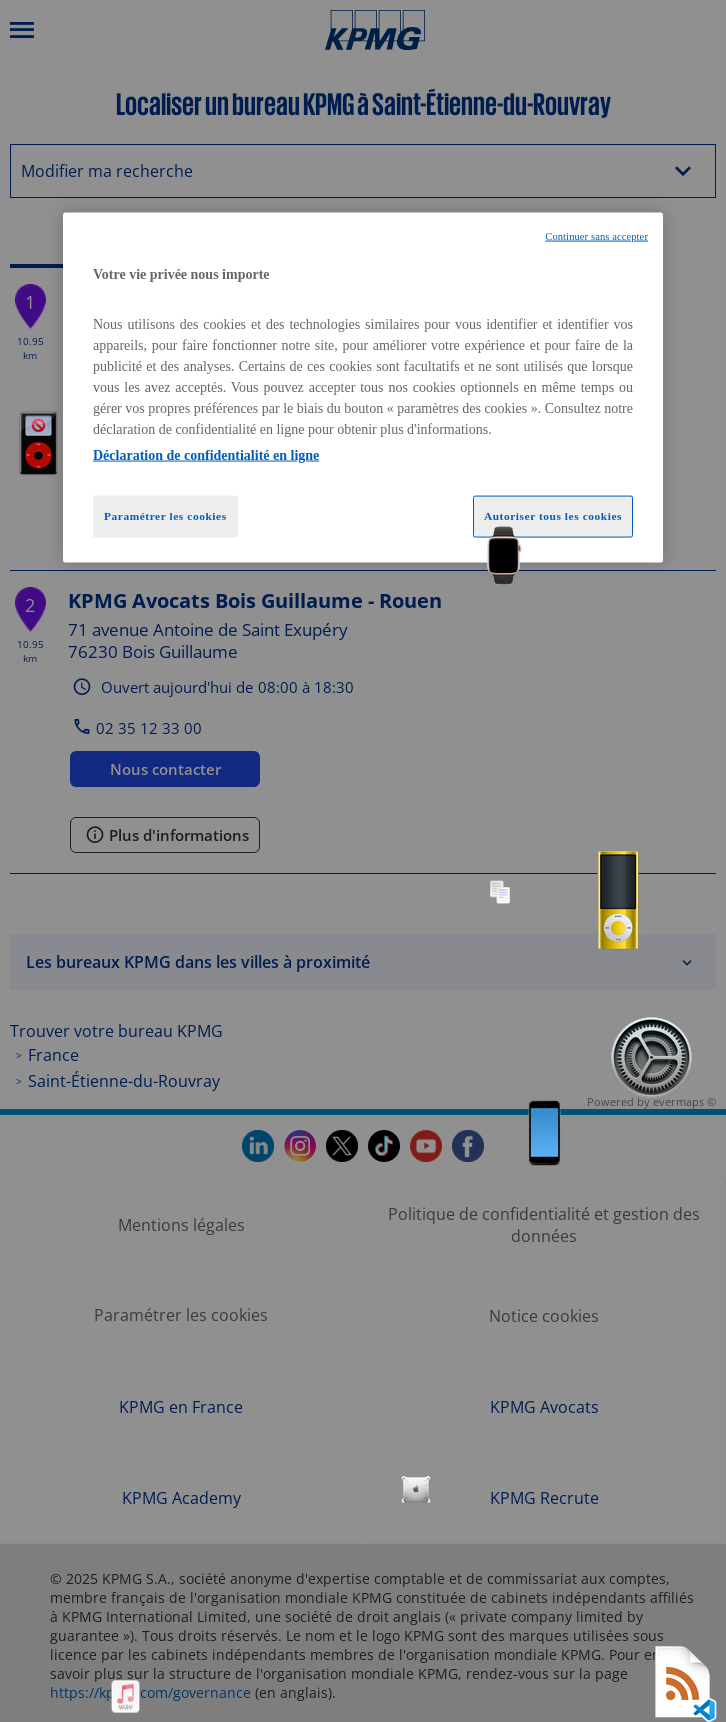 Image resolution: width=726 pixels, height=1722 pixels. Describe the element at coordinates (682, 1683) in the screenshot. I see `open or edit an xml file in visual studio code` at that location.